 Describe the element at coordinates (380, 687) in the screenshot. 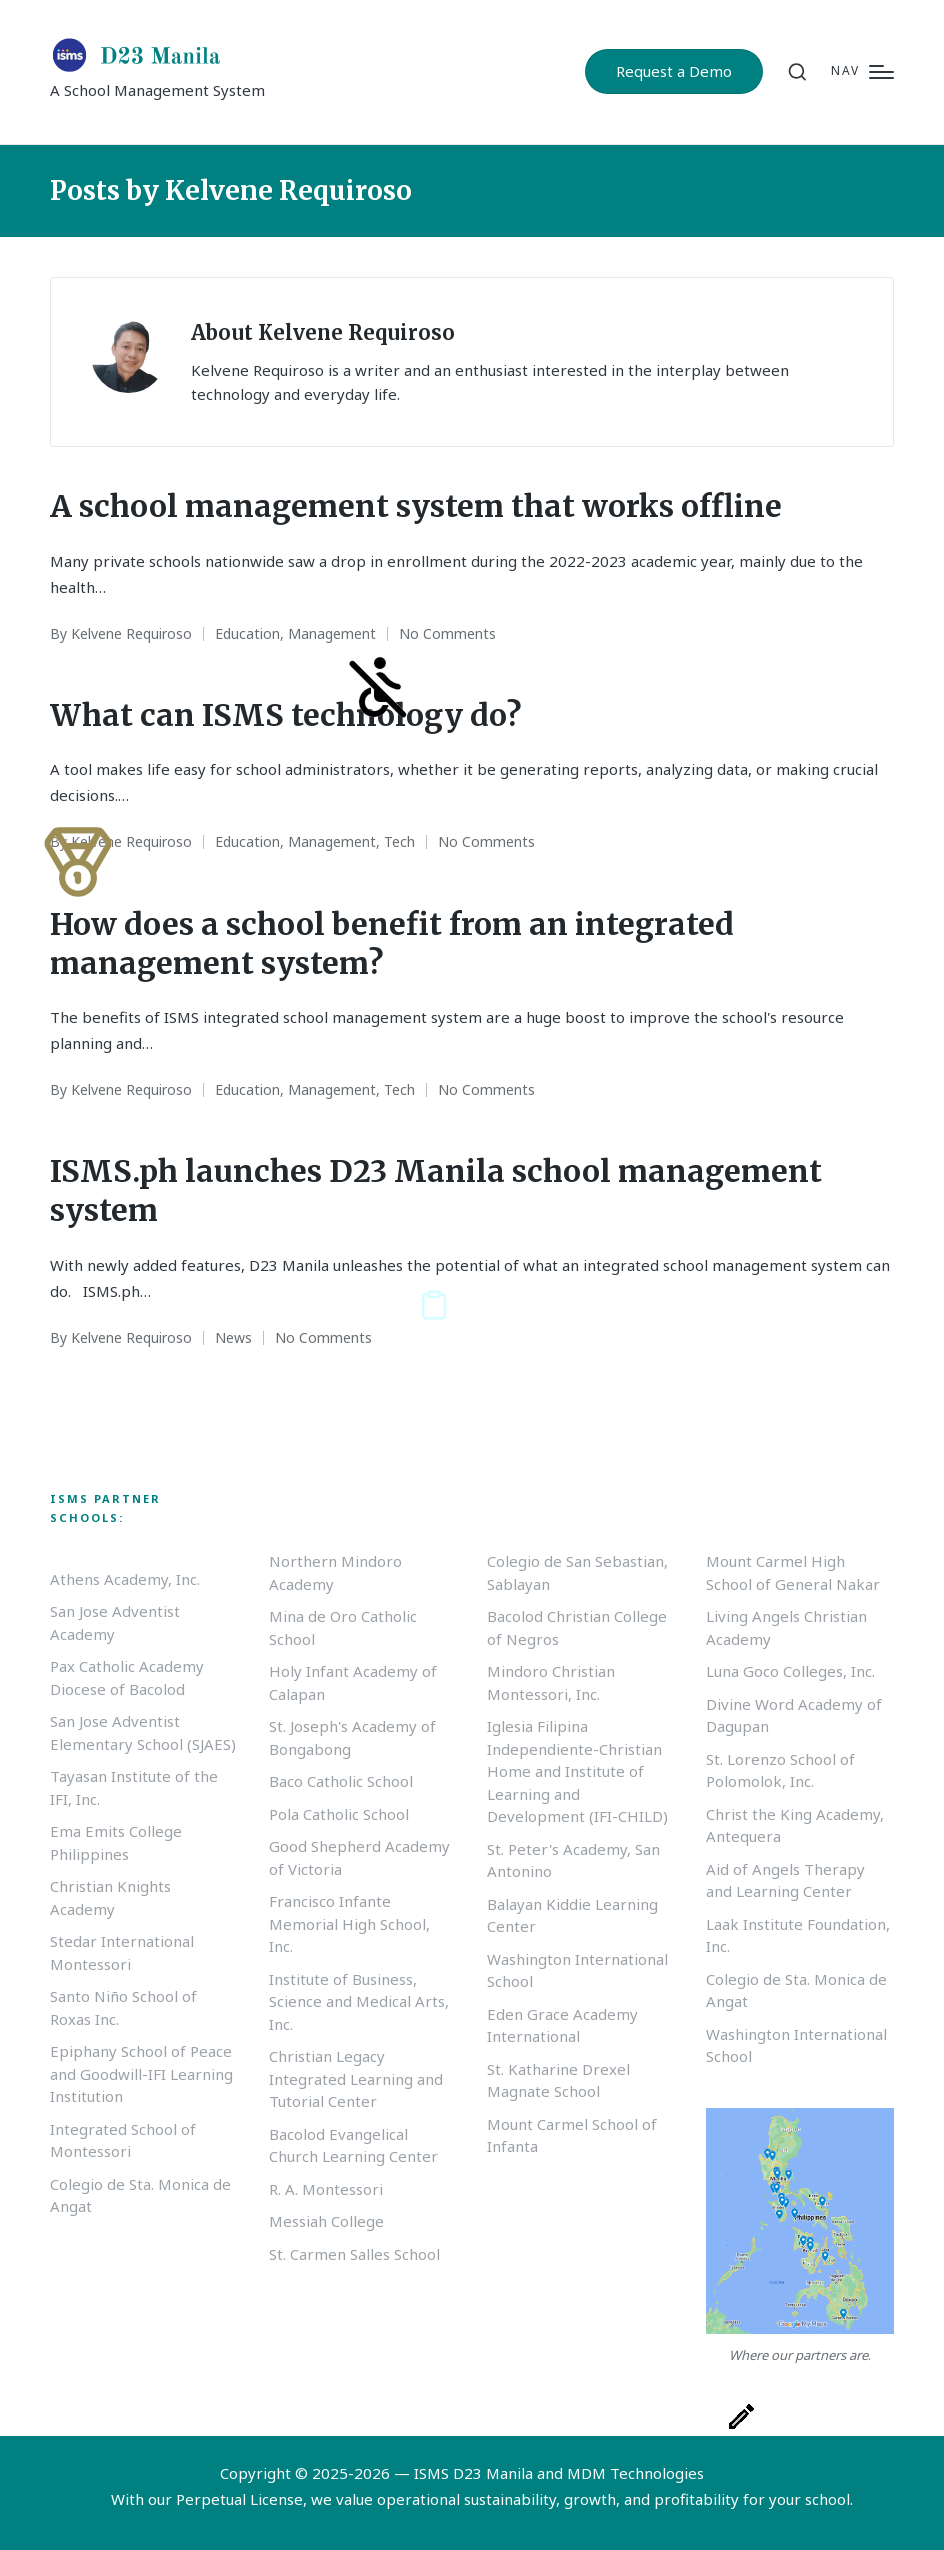

I see `indicates location or service is not wheelchair accessible` at that location.